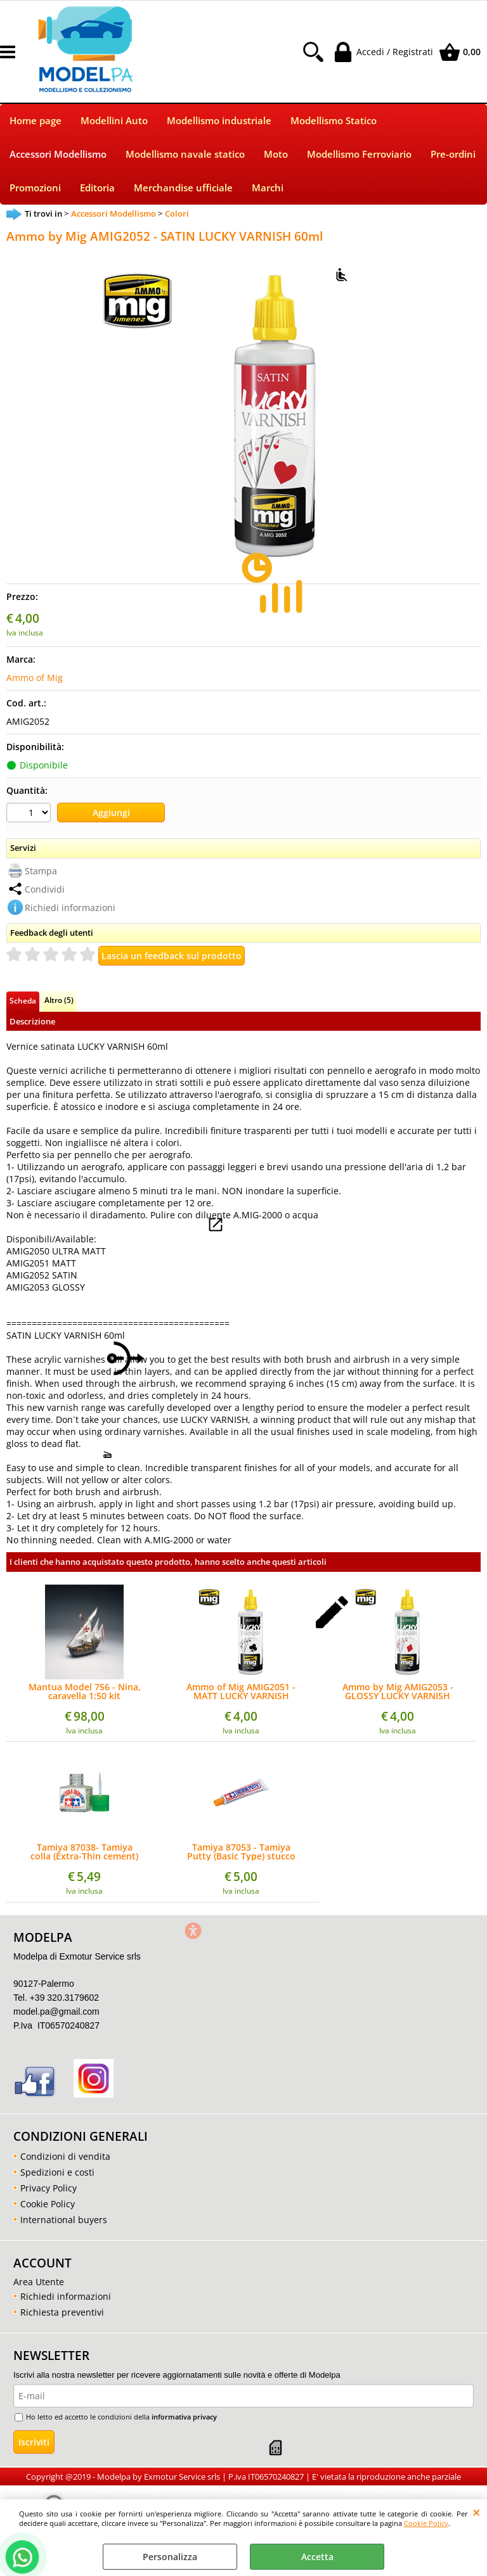  What do you see at coordinates (272, 583) in the screenshot?
I see `view data visualization or infographic` at bounding box center [272, 583].